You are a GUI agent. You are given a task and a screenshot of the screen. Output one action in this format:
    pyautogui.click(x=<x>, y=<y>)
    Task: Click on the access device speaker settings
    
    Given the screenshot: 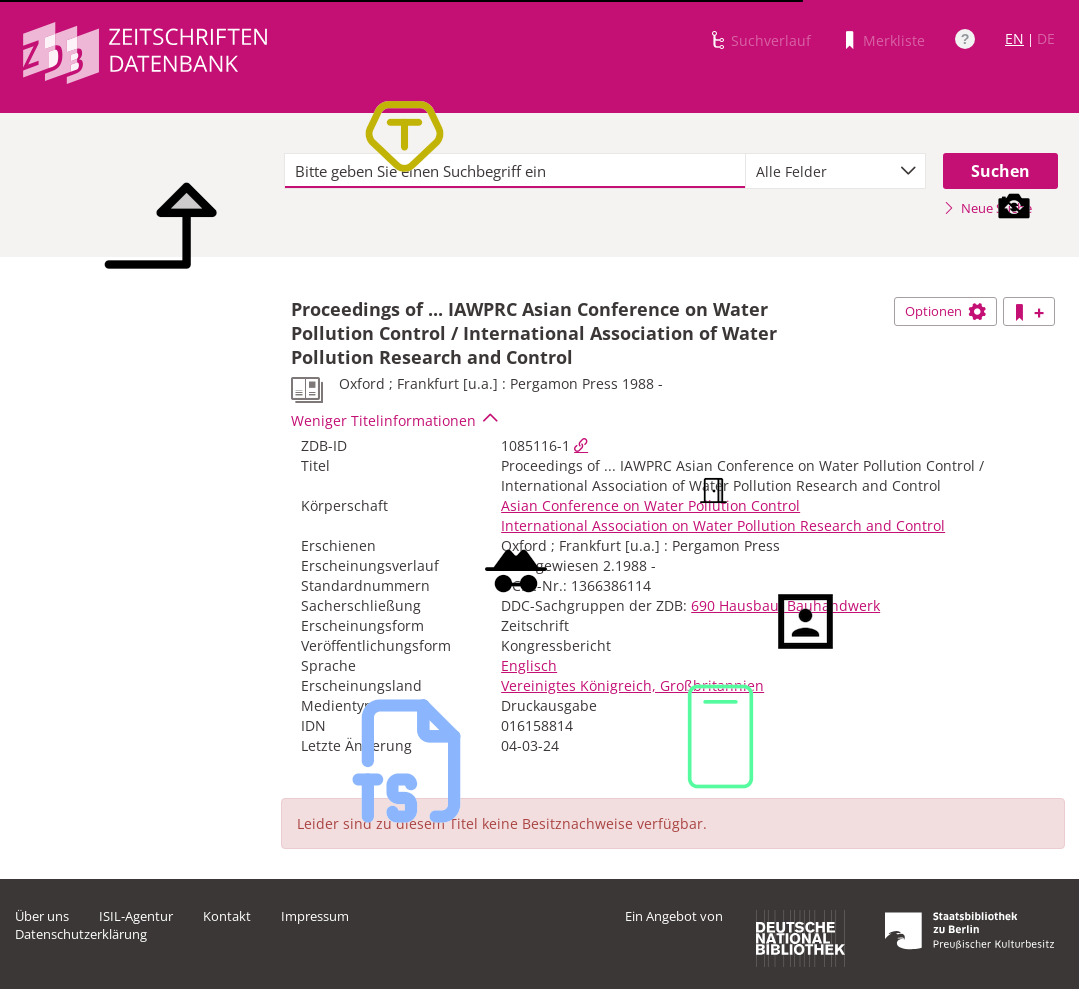 What is the action you would take?
    pyautogui.click(x=720, y=736)
    